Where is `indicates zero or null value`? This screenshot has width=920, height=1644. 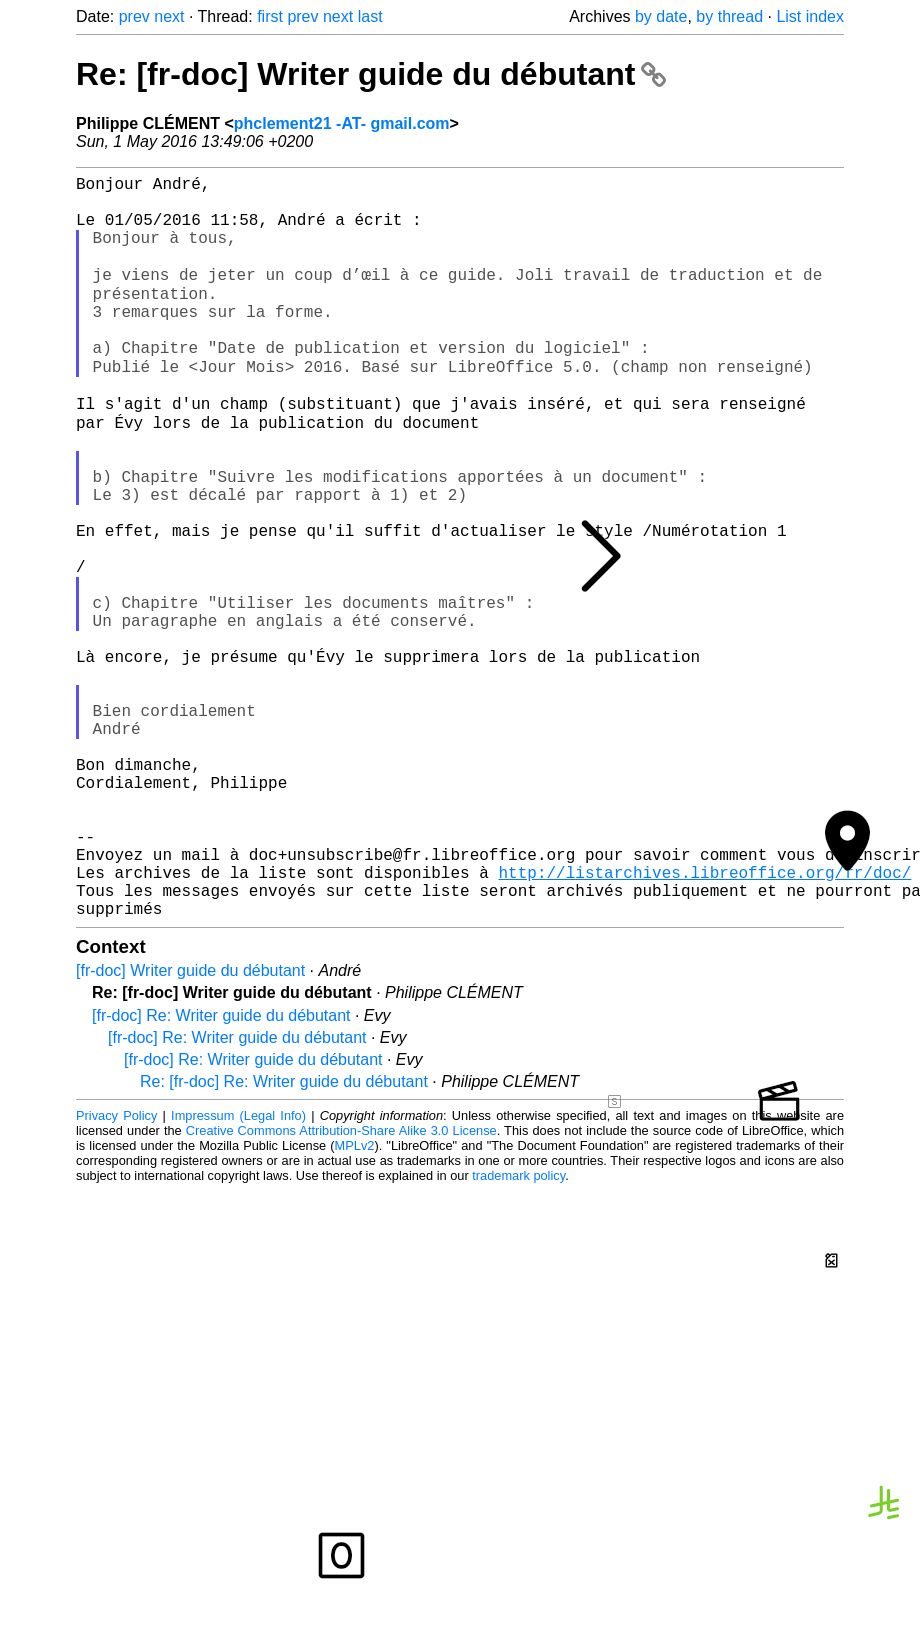
indicates zero or null value is located at coordinates (341, 1555).